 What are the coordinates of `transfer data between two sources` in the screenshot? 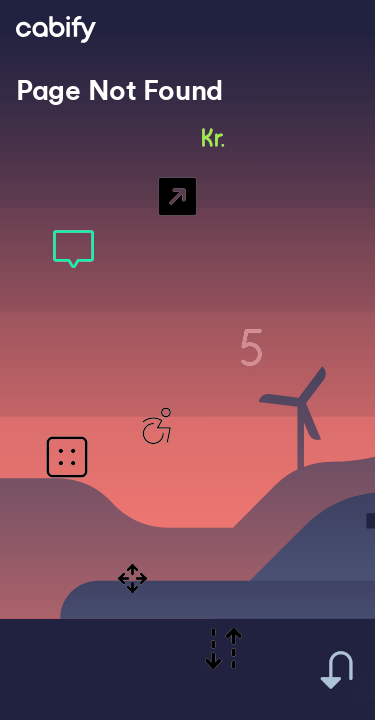 It's located at (223, 648).